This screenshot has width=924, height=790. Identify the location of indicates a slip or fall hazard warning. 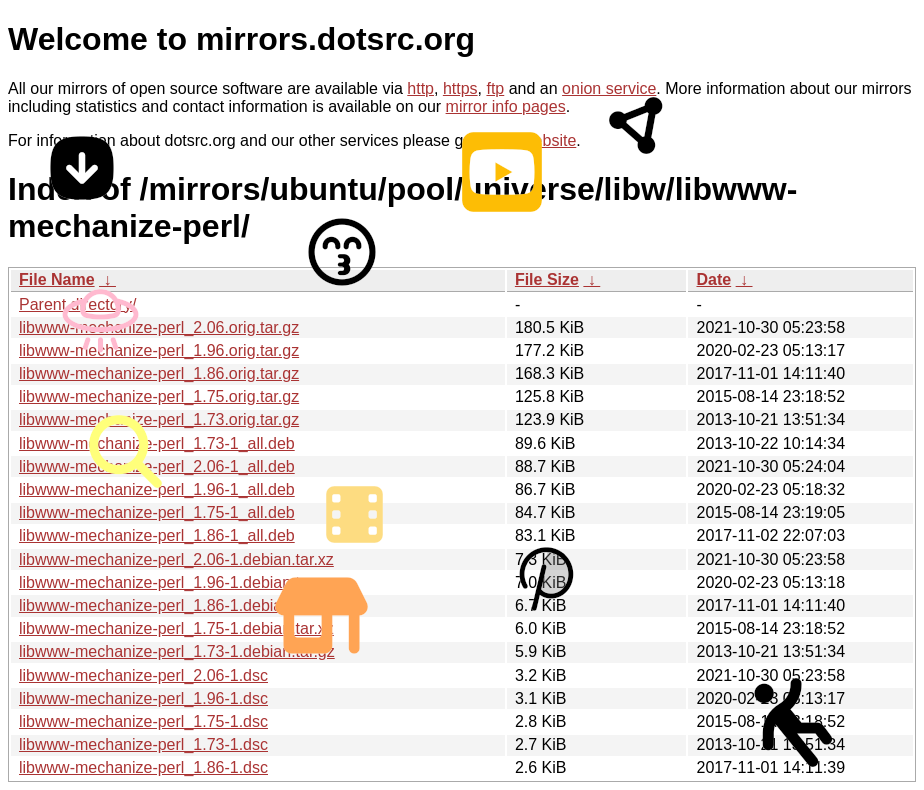
(790, 722).